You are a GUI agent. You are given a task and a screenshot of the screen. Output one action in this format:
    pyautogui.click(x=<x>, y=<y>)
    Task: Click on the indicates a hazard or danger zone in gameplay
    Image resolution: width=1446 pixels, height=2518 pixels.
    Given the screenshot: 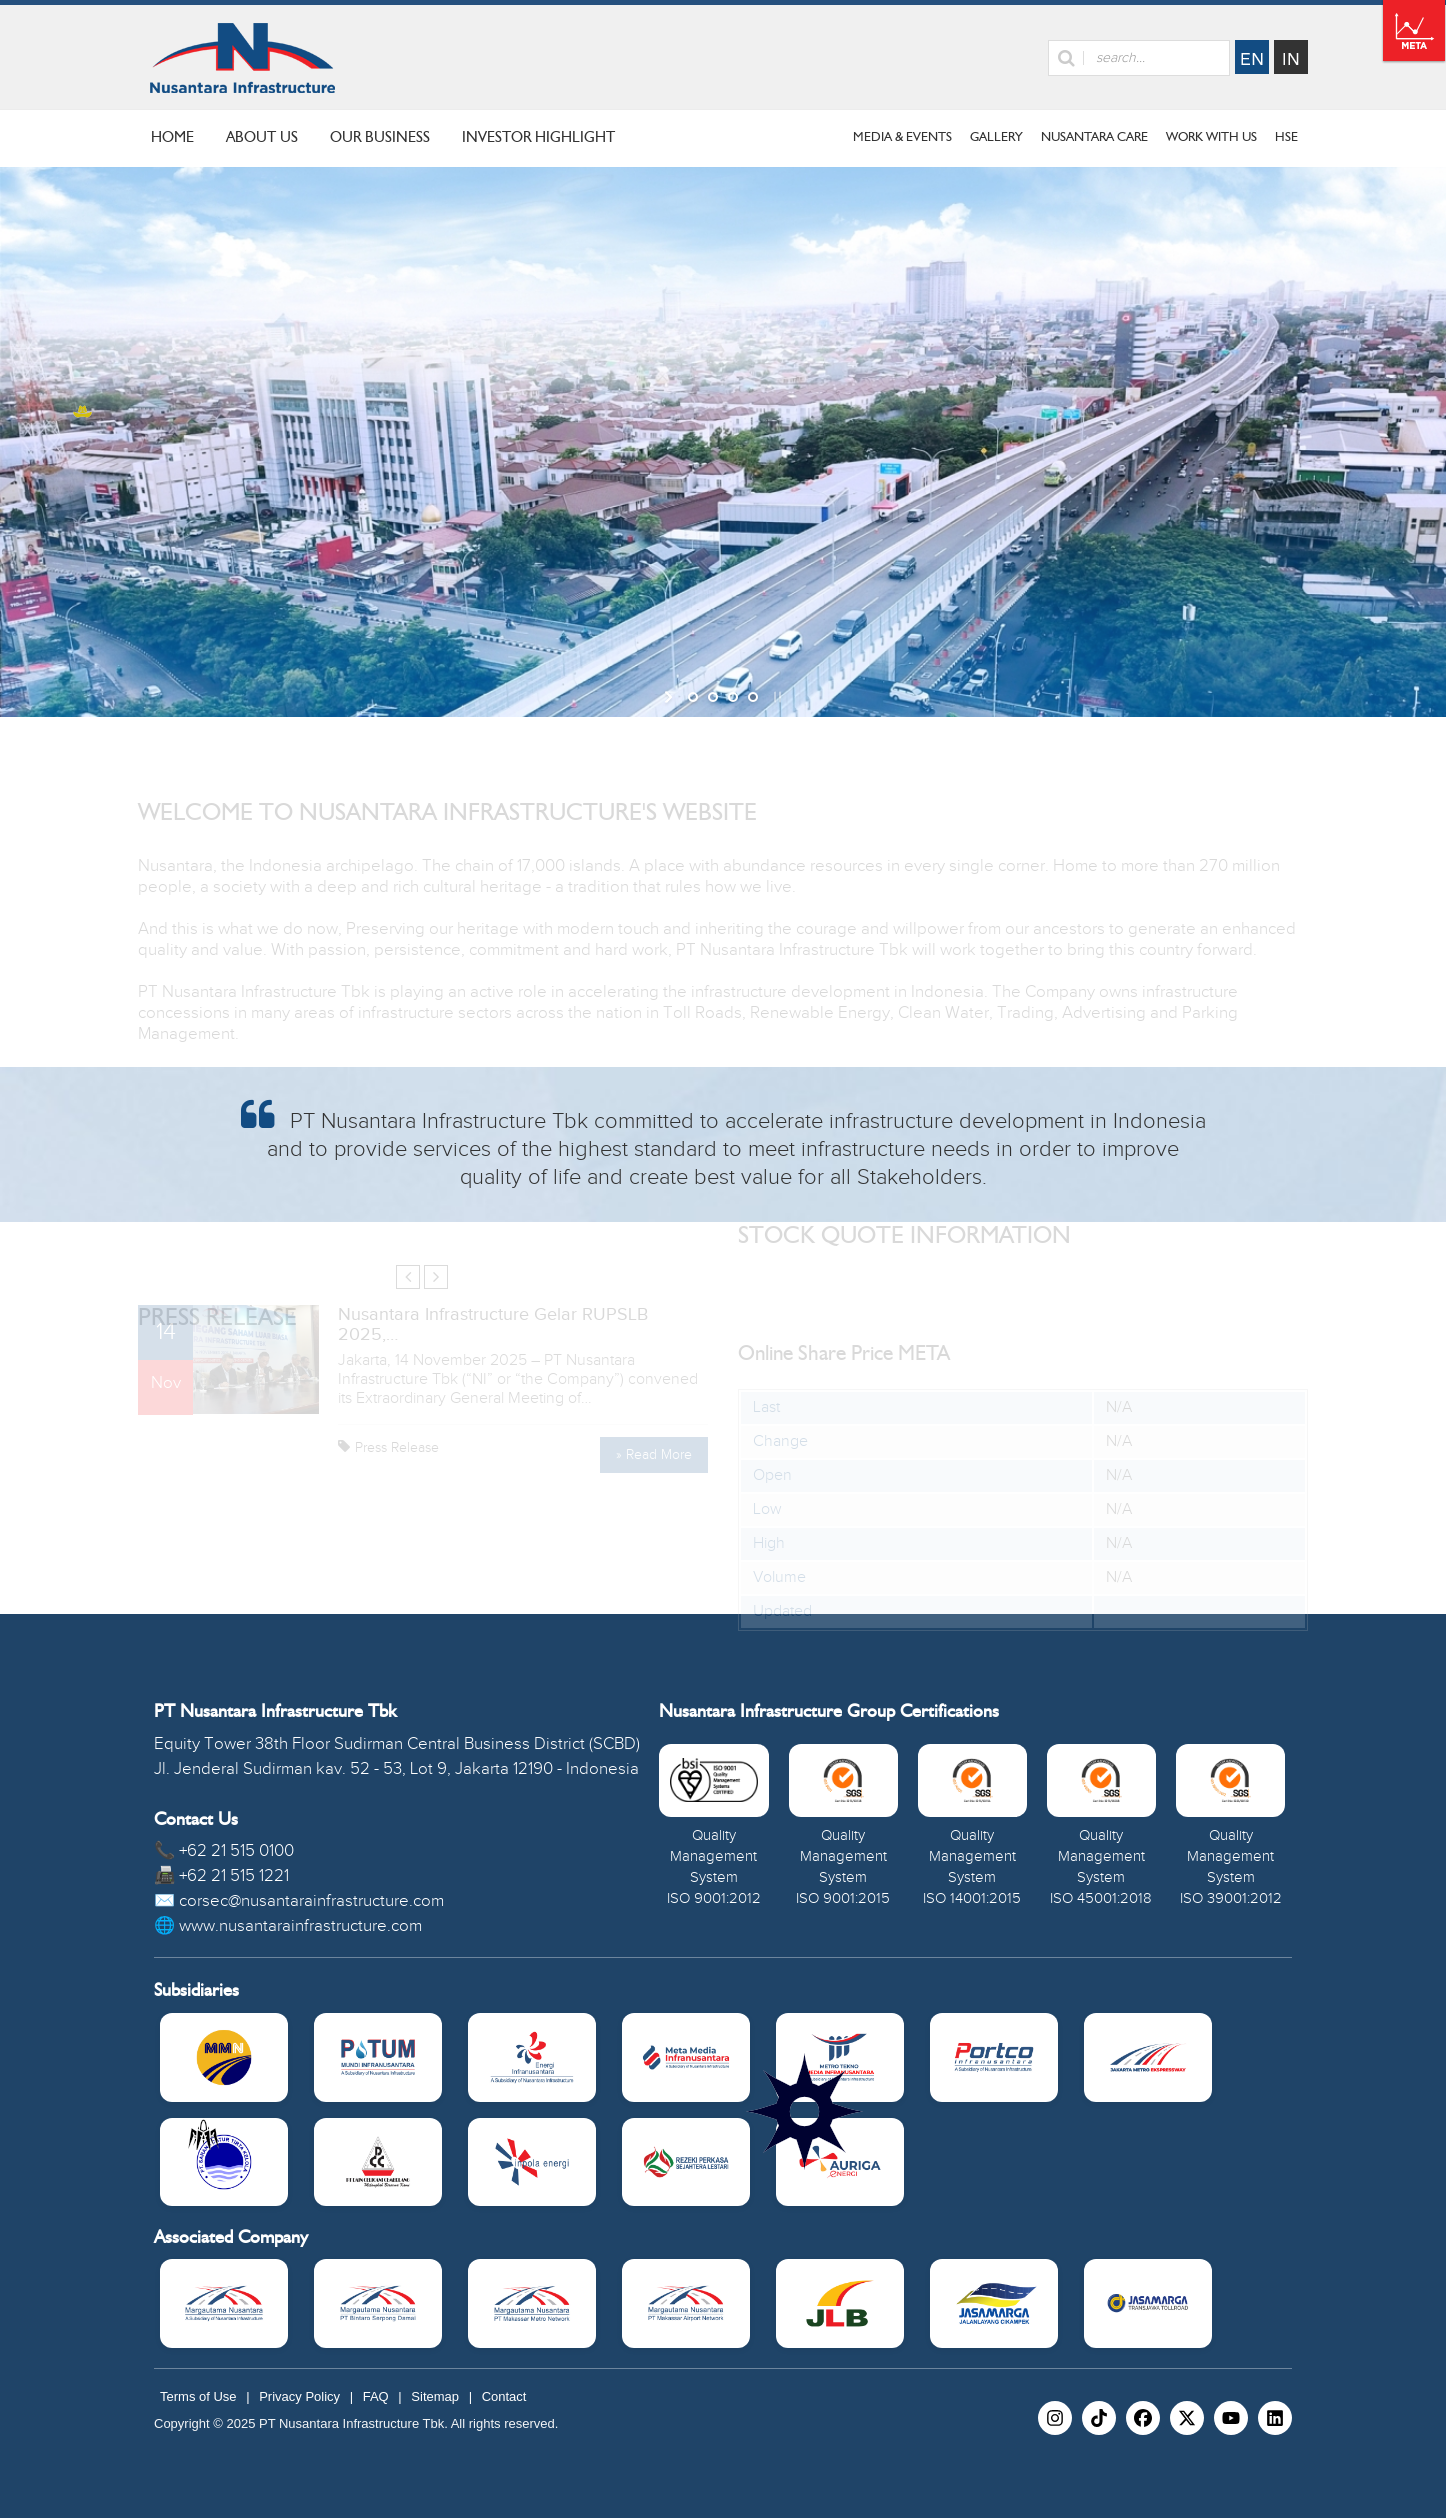 What is the action you would take?
    pyautogui.click(x=804, y=2111)
    